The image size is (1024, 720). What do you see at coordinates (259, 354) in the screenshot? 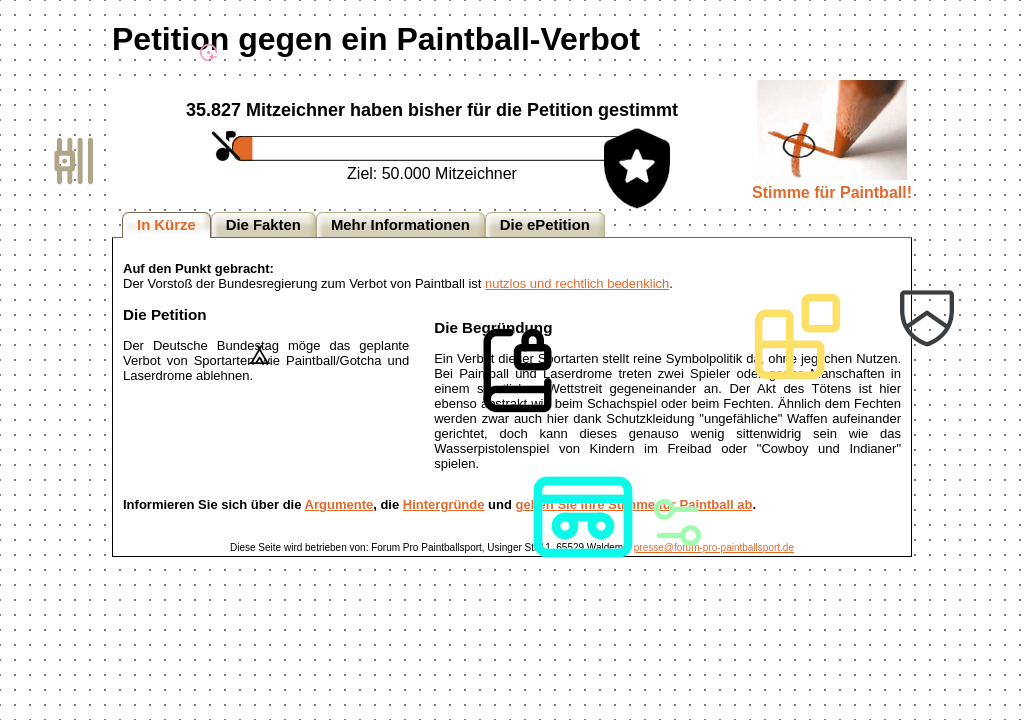
I see `view camping or outdoor locations` at bounding box center [259, 354].